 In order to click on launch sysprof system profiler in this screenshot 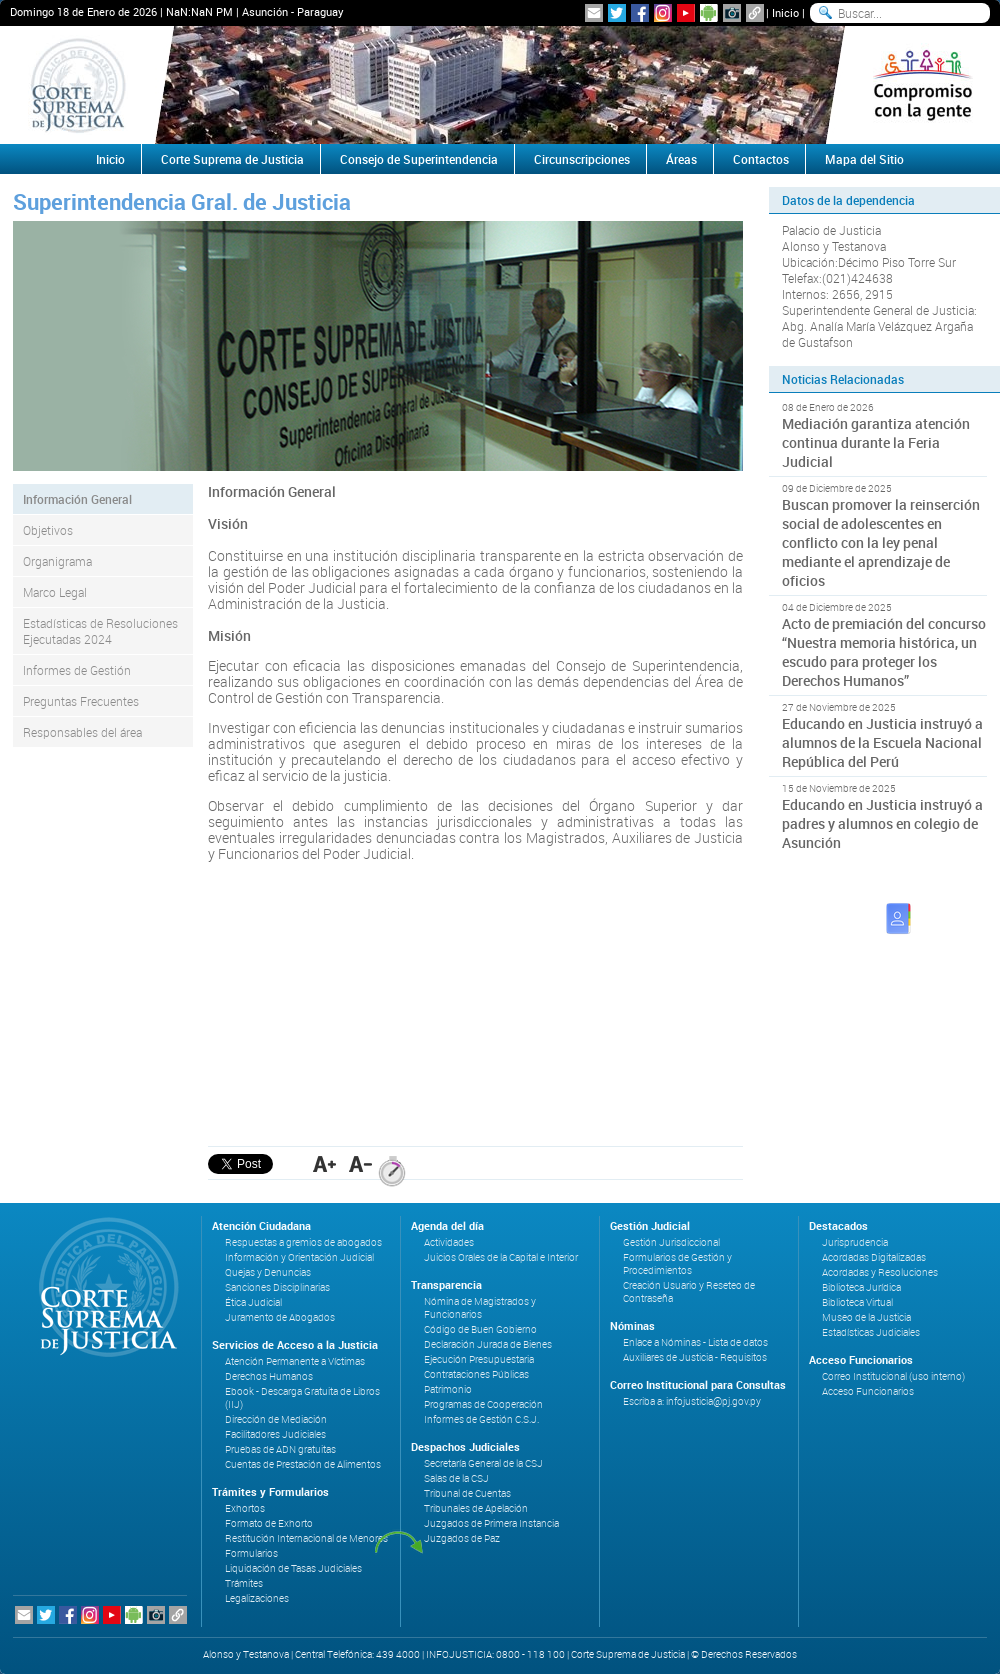, I will do `click(392, 1173)`.